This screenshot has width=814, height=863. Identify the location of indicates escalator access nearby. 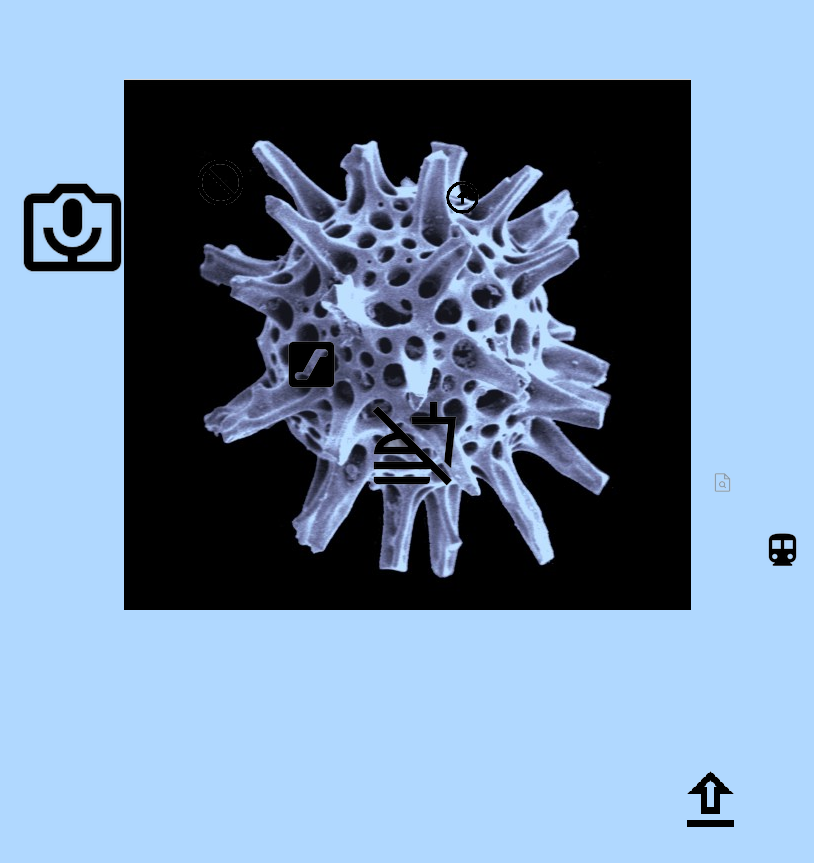
(311, 364).